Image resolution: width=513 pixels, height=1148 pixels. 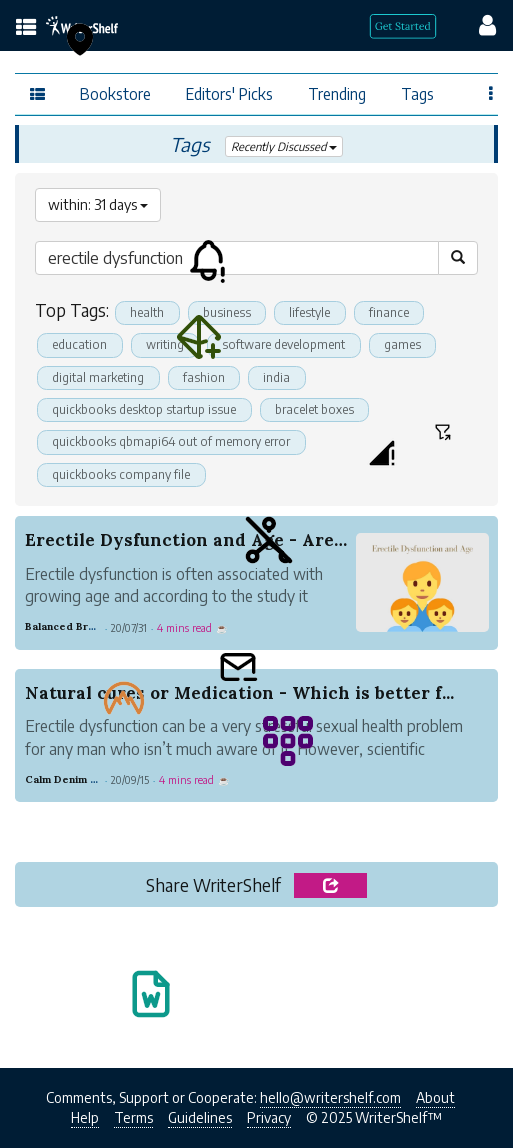 I want to click on remove an email from your inbox, so click(x=238, y=667).